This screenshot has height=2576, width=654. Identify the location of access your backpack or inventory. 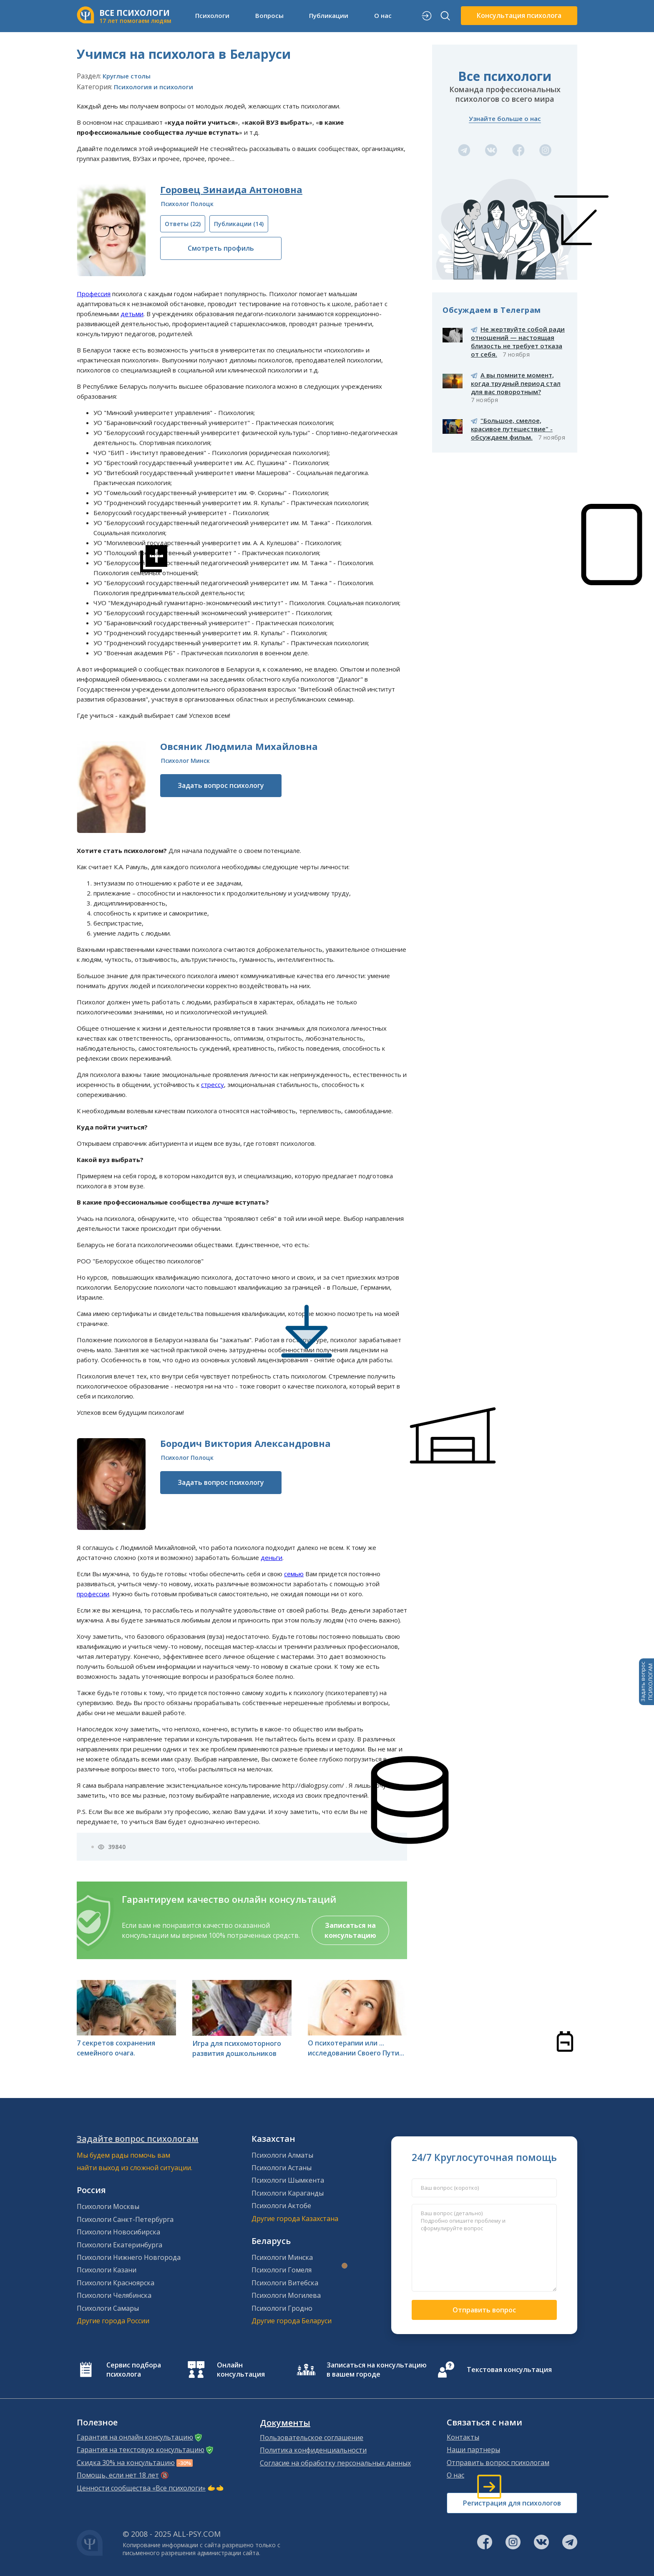
(565, 2041).